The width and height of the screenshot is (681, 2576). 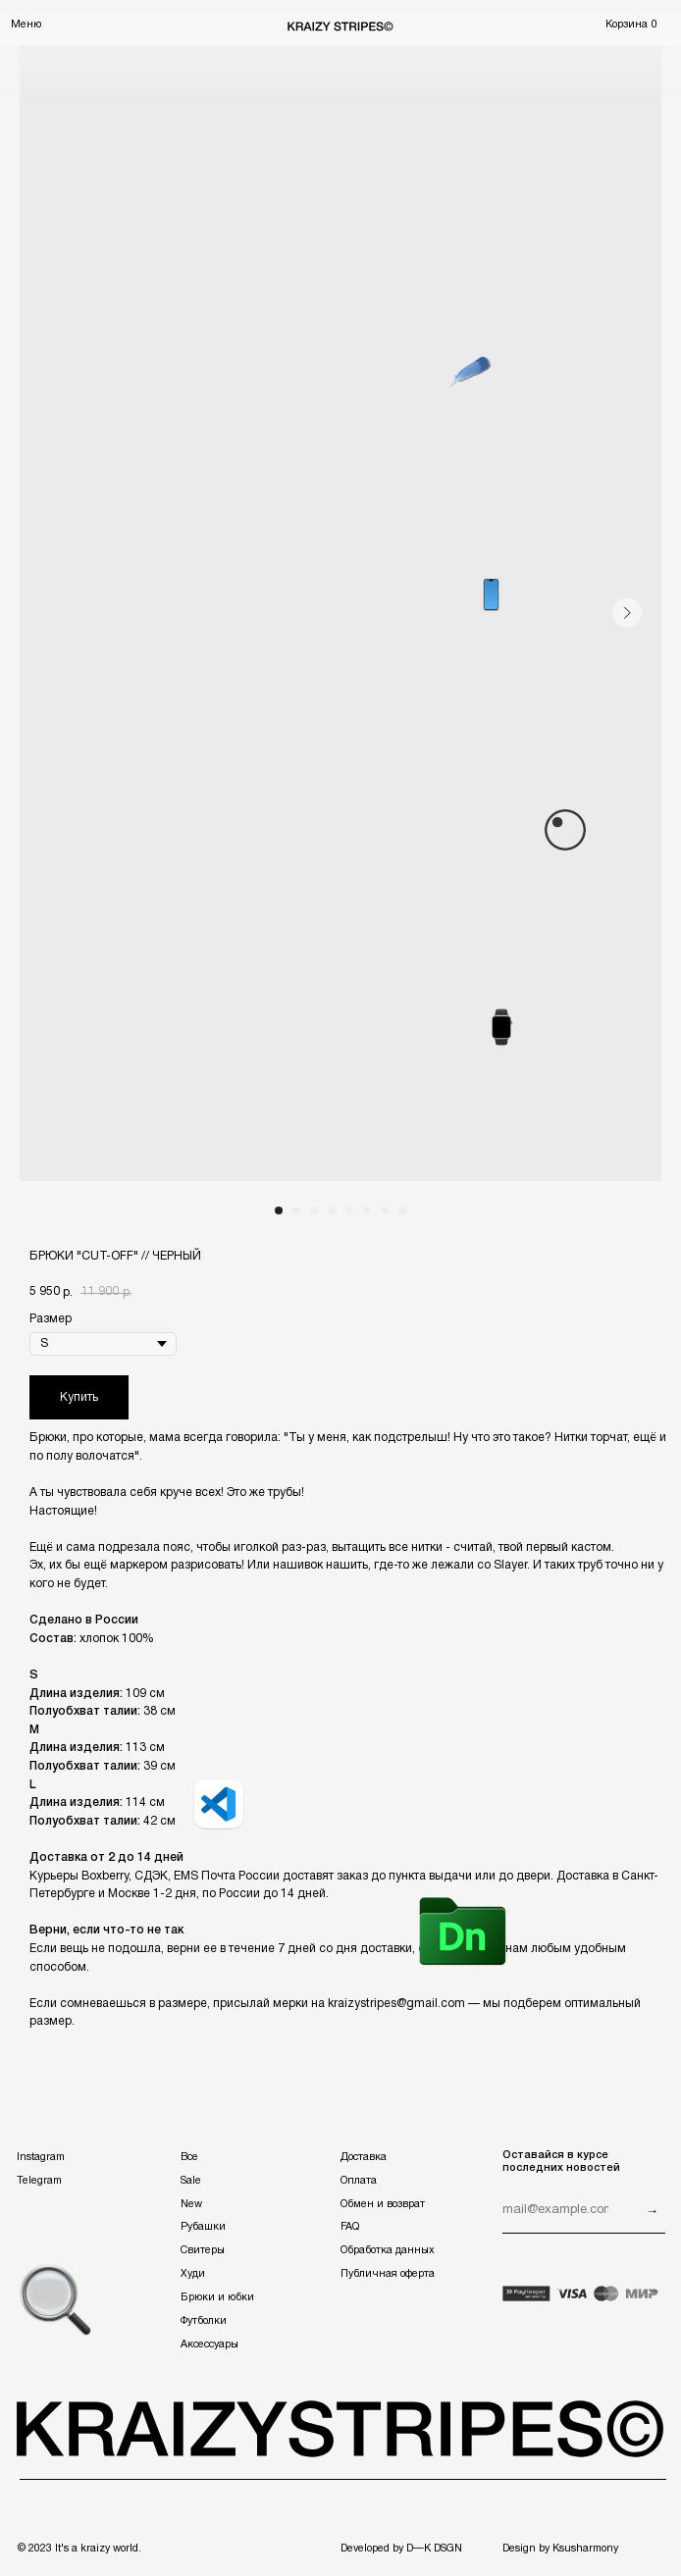 What do you see at coordinates (501, 1027) in the screenshot?
I see `manage your connected Apple Watch SE` at bounding box center [501, 1027].